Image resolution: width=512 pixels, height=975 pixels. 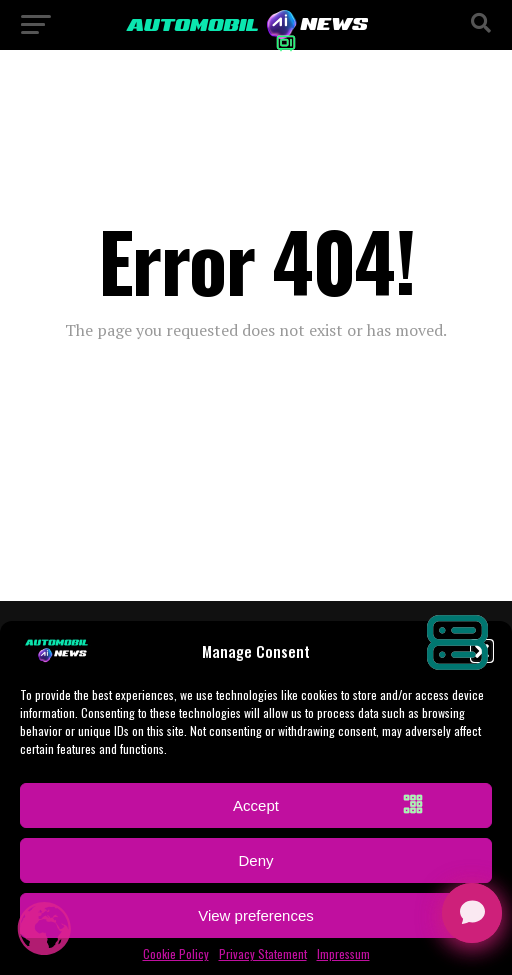 I want to click on access microwave or kitchen appliance controls, so click(x=286, y=43).